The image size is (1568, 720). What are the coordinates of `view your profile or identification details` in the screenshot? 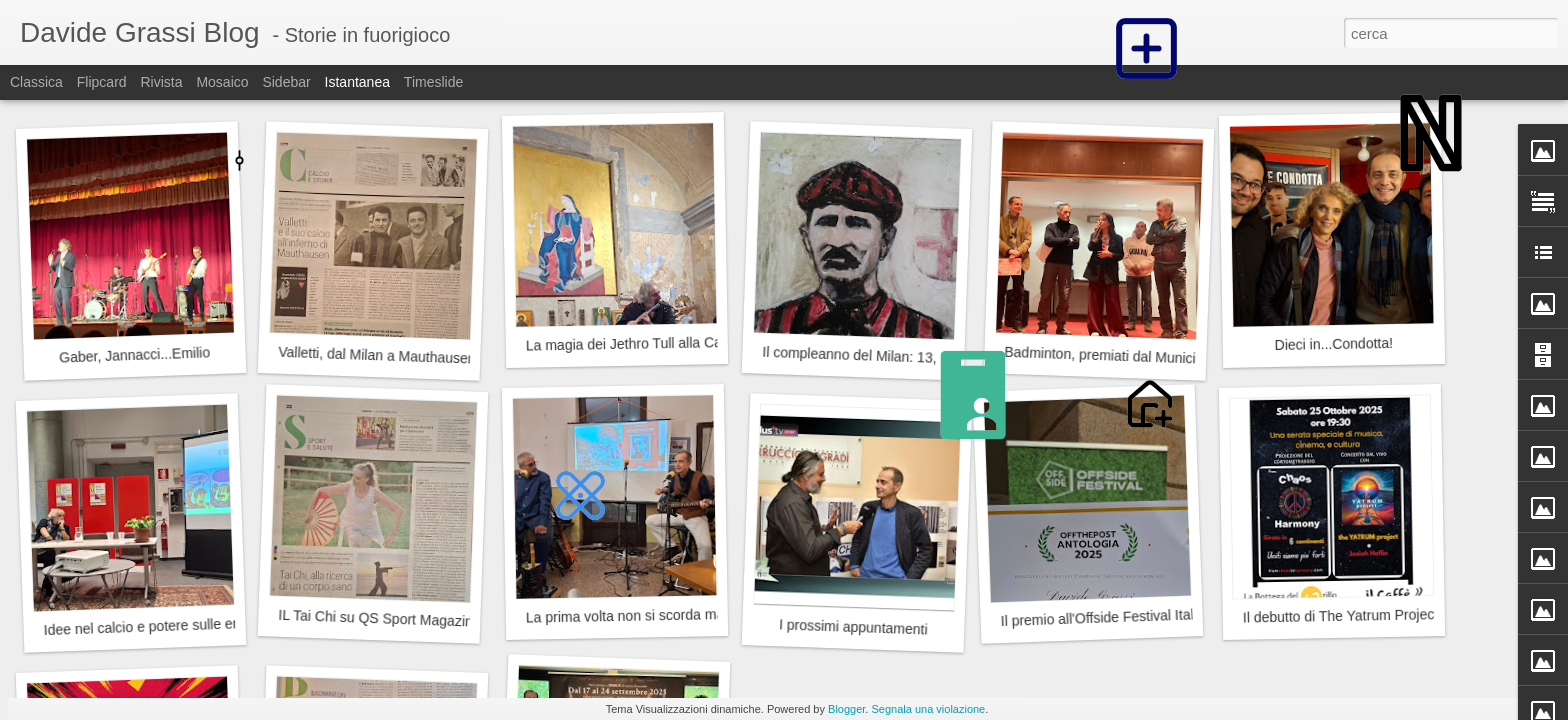 It's located at (973, 395).